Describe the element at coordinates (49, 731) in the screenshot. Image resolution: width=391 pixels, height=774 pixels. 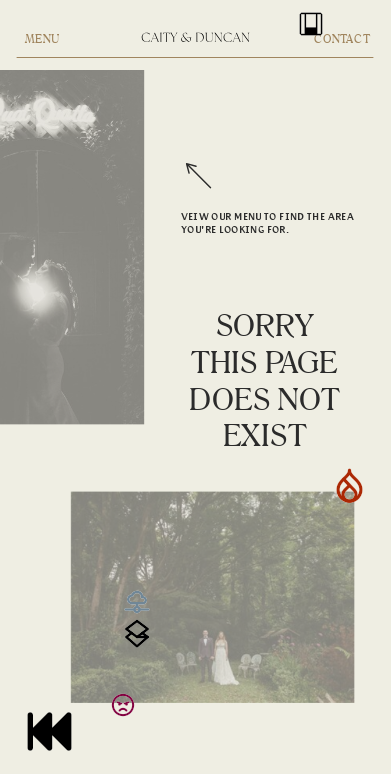
I see `skip to previous track` at that location.